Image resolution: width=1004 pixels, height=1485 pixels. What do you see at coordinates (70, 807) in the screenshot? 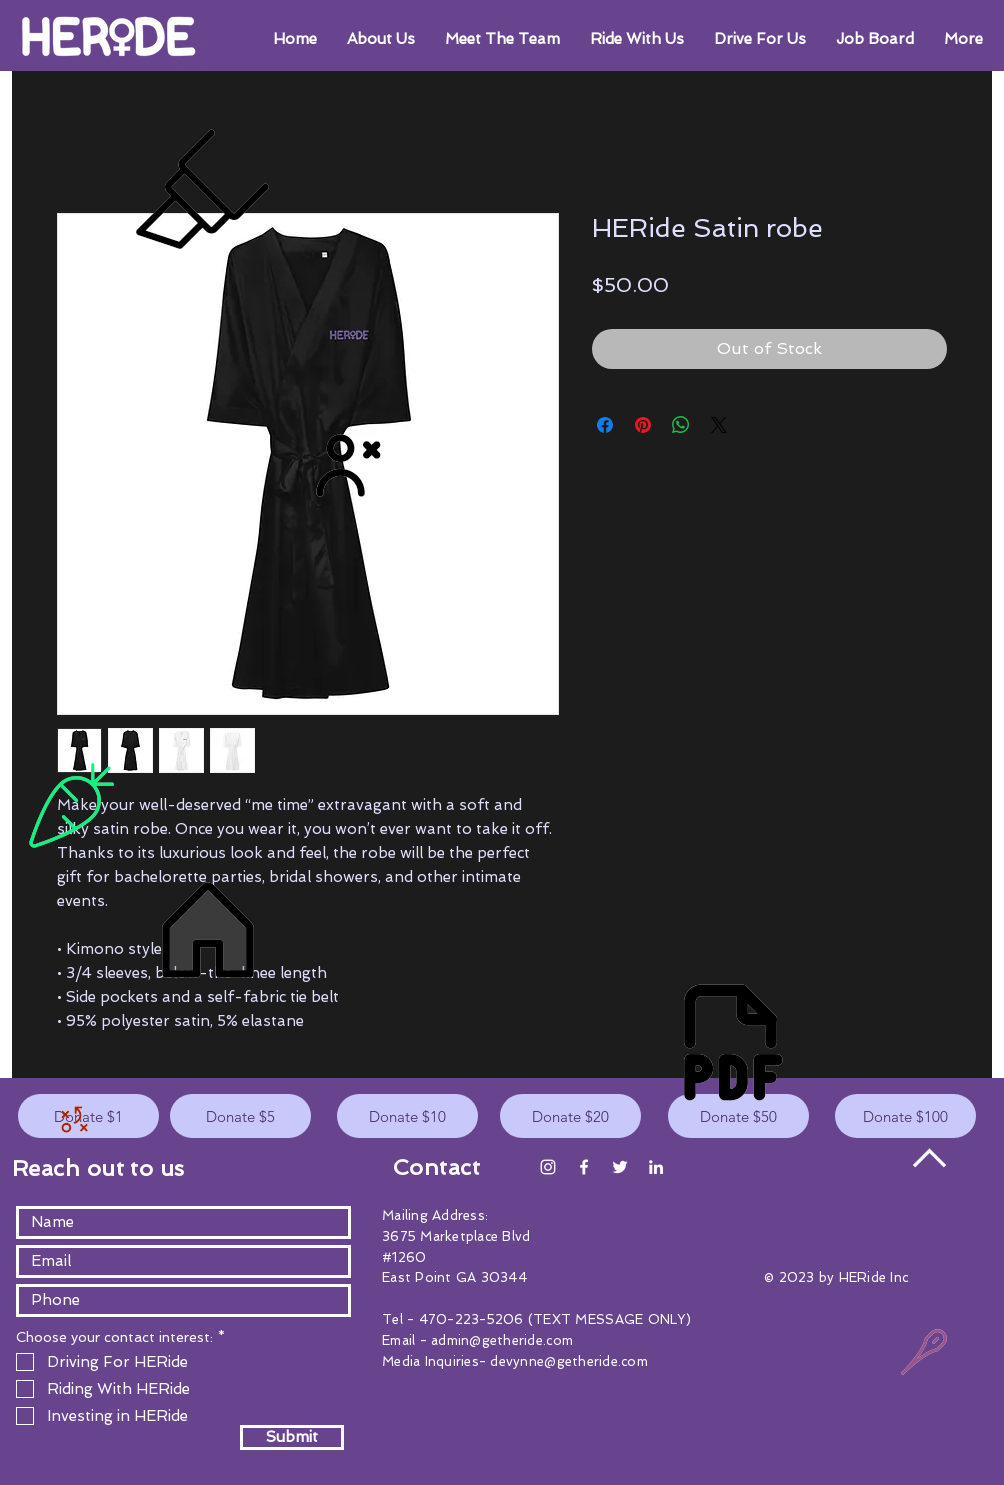
I see `browse vegetable or produce category` at bounding box center [70, 807].